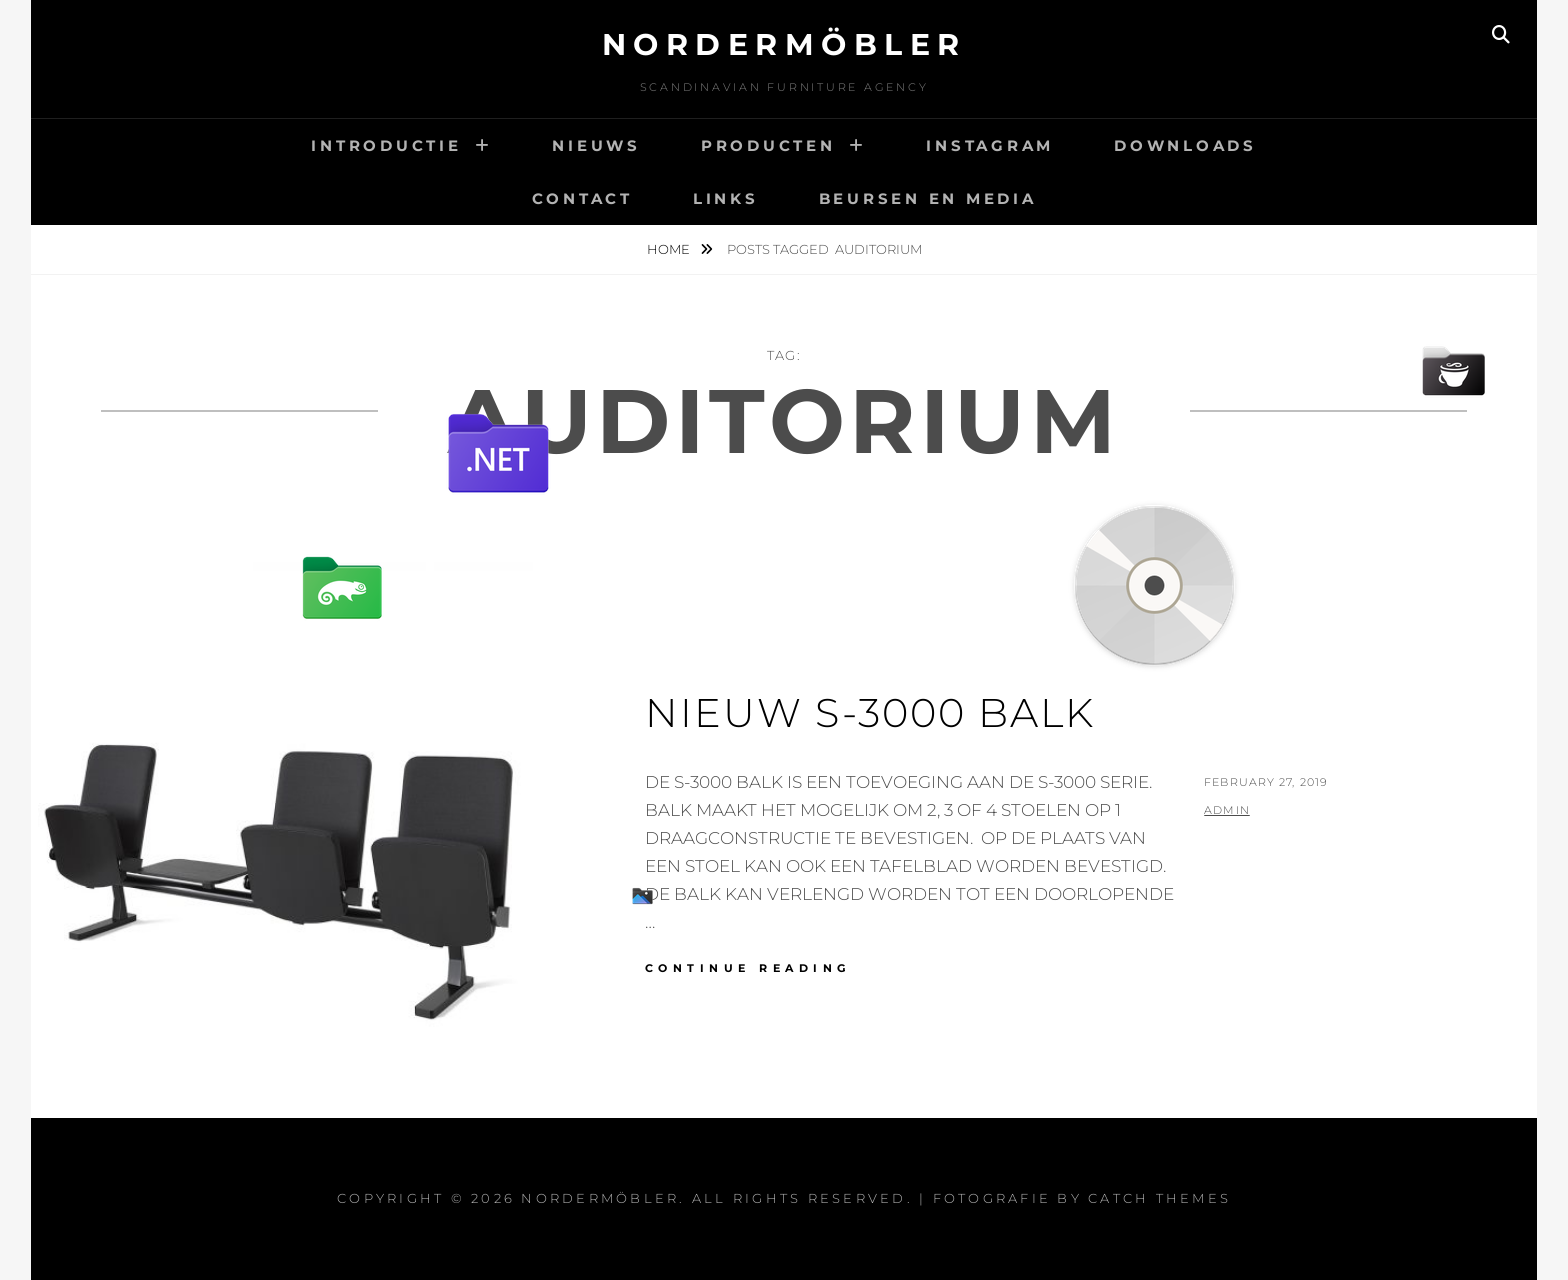  What do you see at coordinates (342, 590) in the screenshot?
I see `open the openSUSE linux files folder` at bounding box center [342, 590].